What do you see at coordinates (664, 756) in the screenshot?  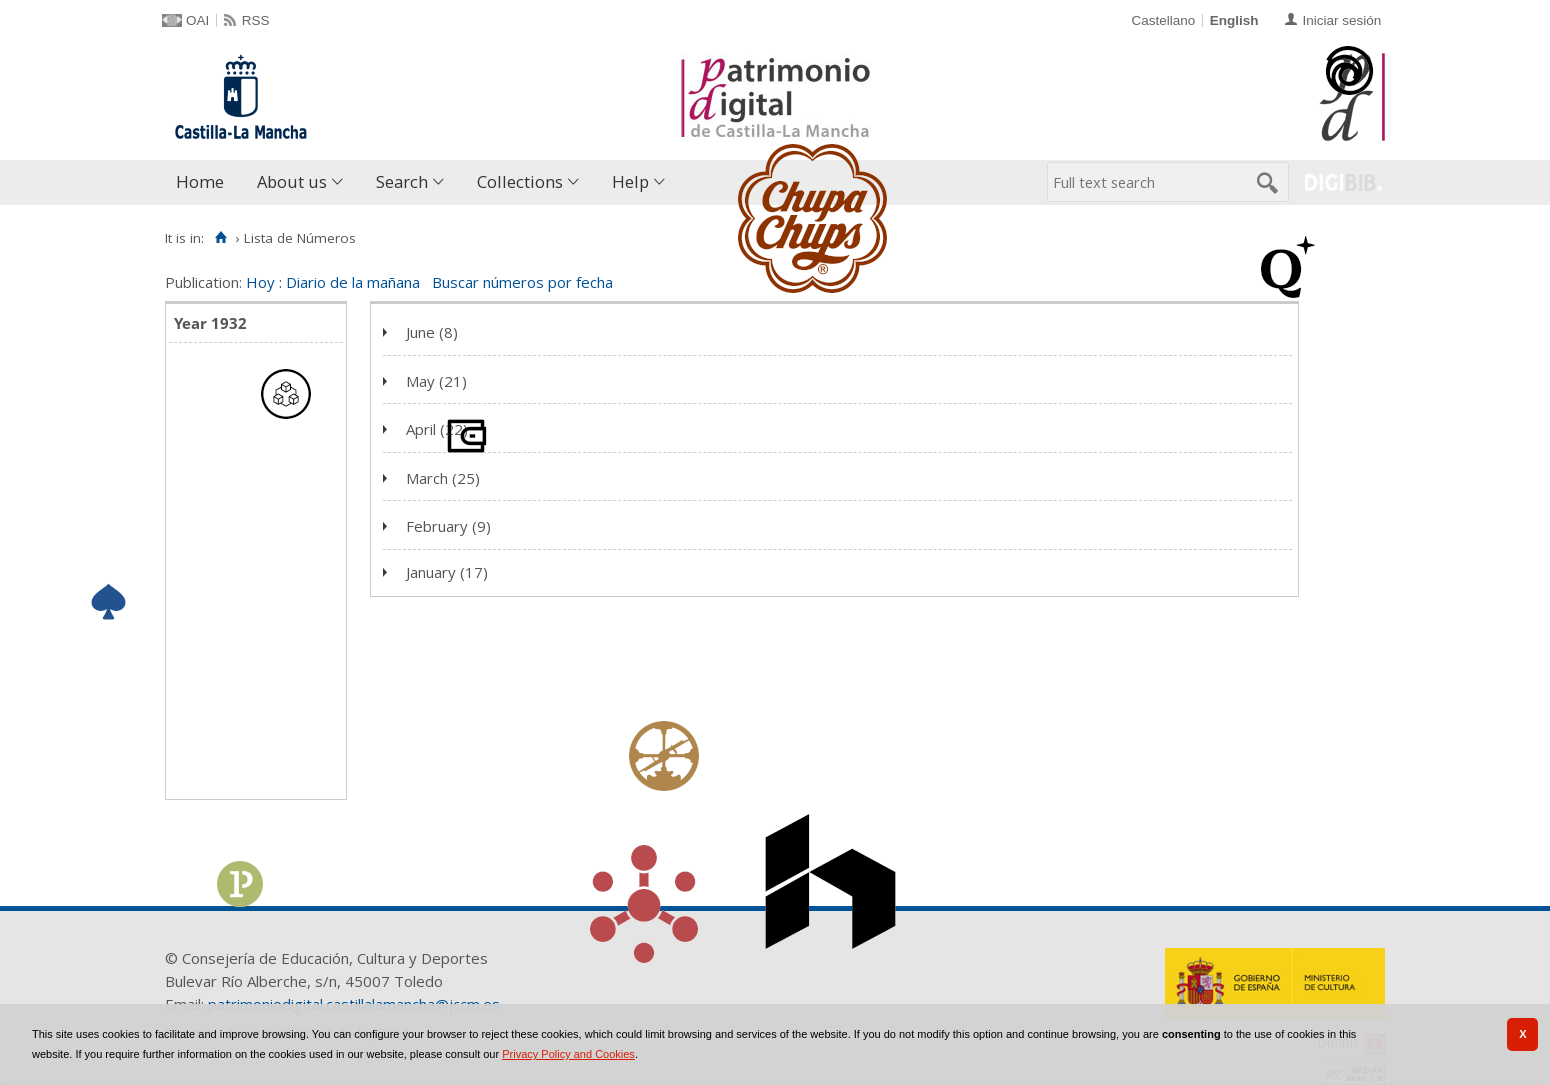 I see `open Roam Research app` at bounding box center [664, 756].